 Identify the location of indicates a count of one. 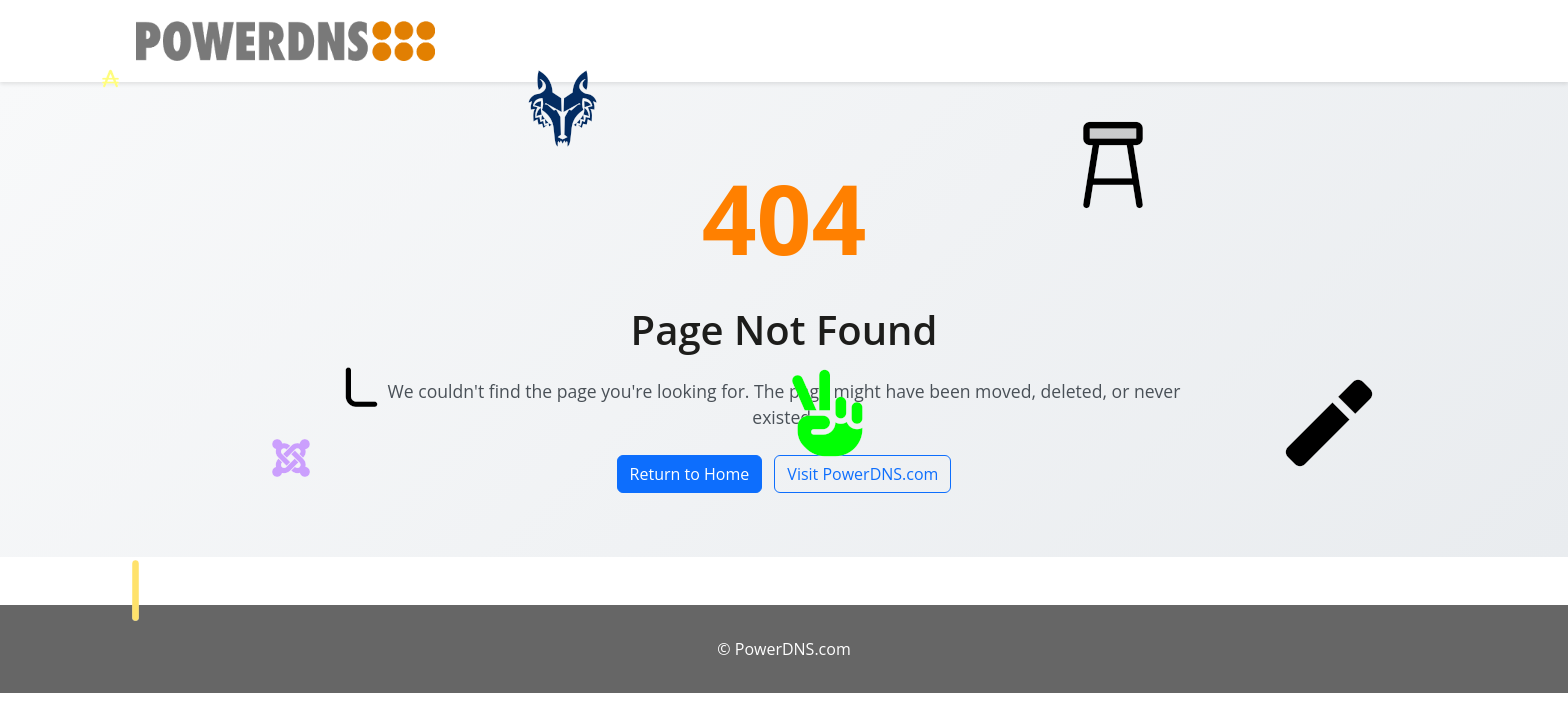
(162, 590).